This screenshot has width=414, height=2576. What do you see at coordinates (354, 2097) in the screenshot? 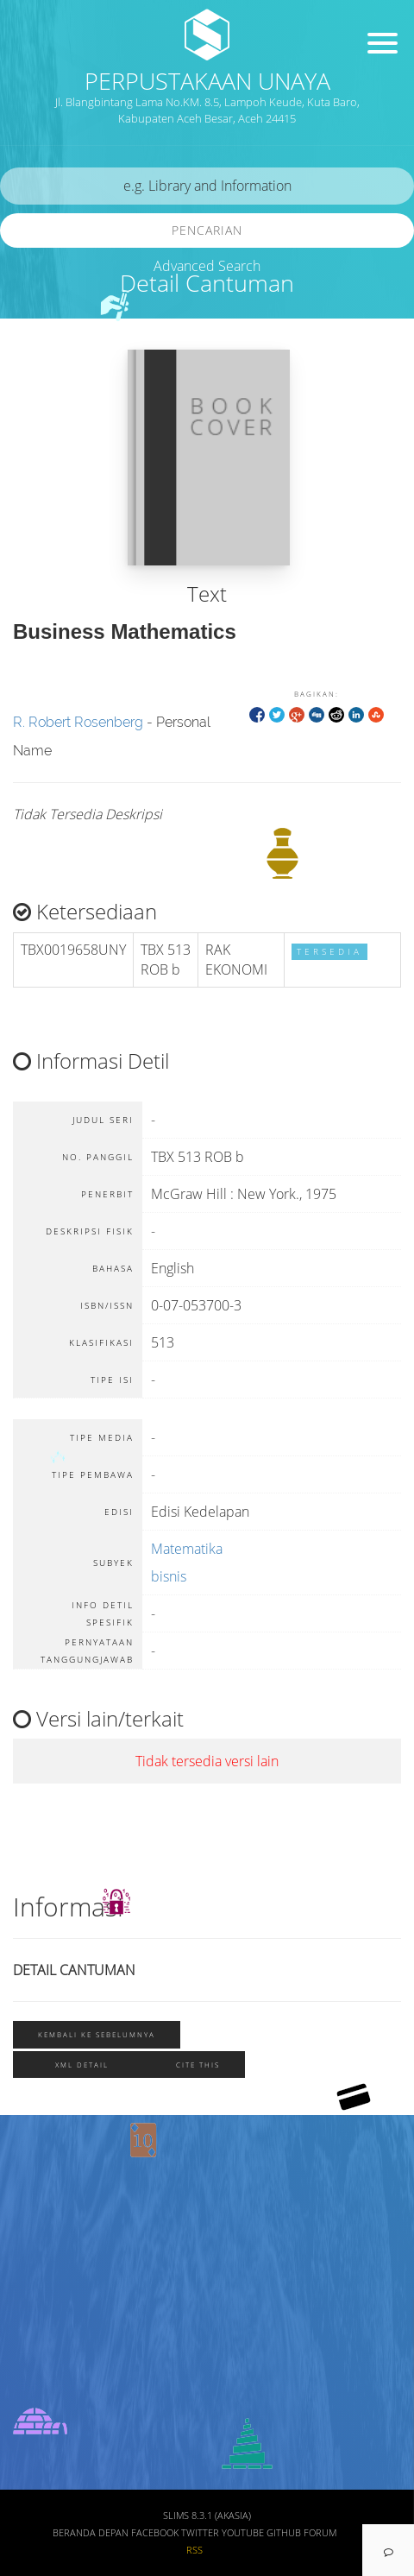
I see `swipe or tap your card to pay` at bounding box center [354, 2097].